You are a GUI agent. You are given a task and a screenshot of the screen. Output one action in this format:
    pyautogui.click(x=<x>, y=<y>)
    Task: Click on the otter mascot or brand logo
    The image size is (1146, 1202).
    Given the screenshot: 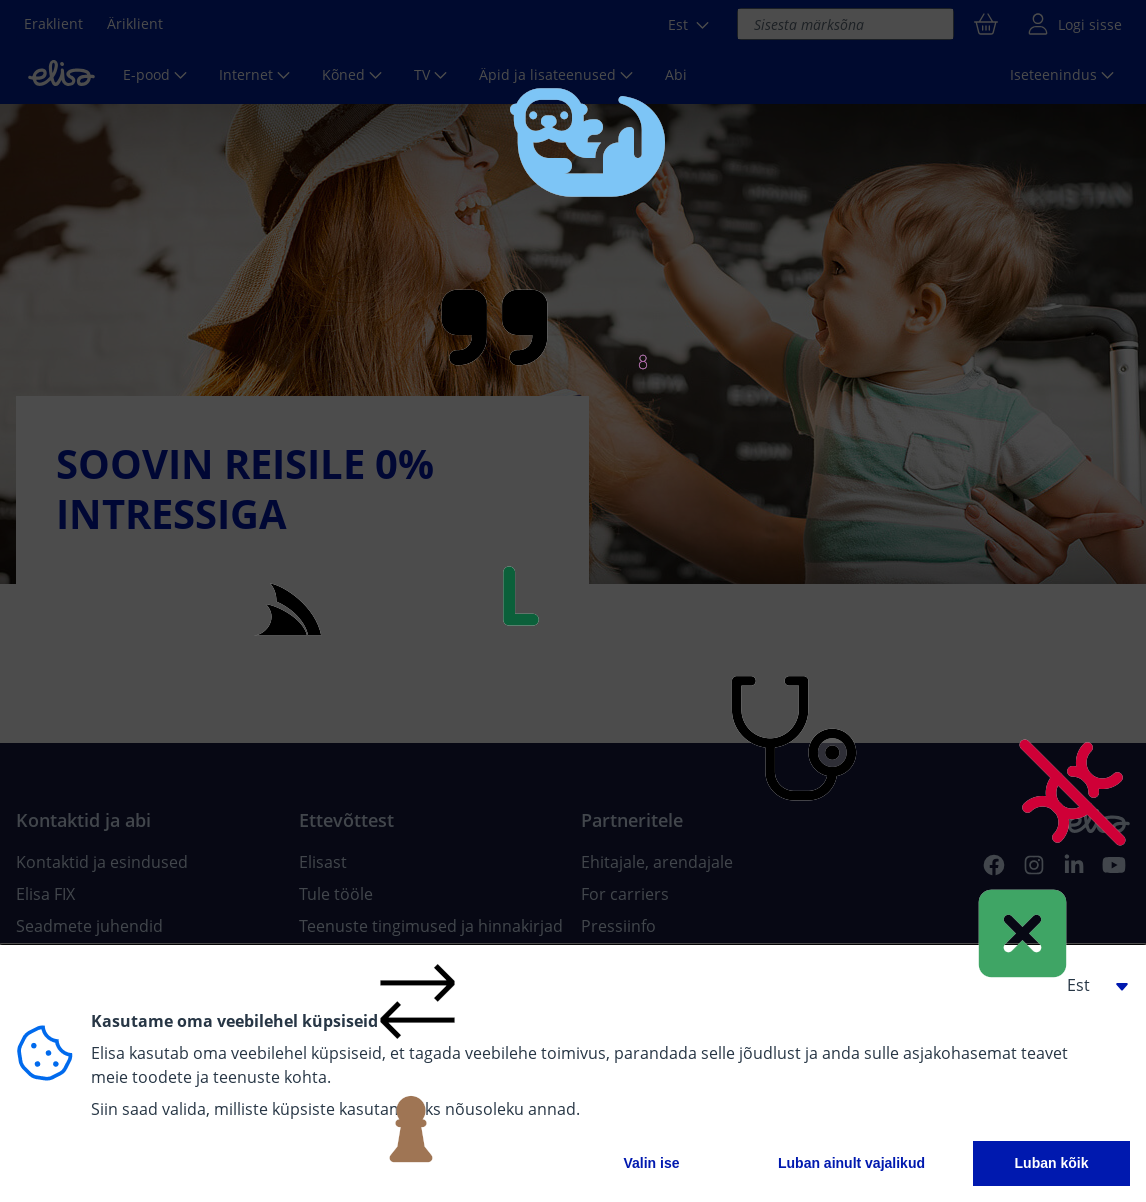 What is the action you would take?
    pyautogui.click(x=587, y=142)
    